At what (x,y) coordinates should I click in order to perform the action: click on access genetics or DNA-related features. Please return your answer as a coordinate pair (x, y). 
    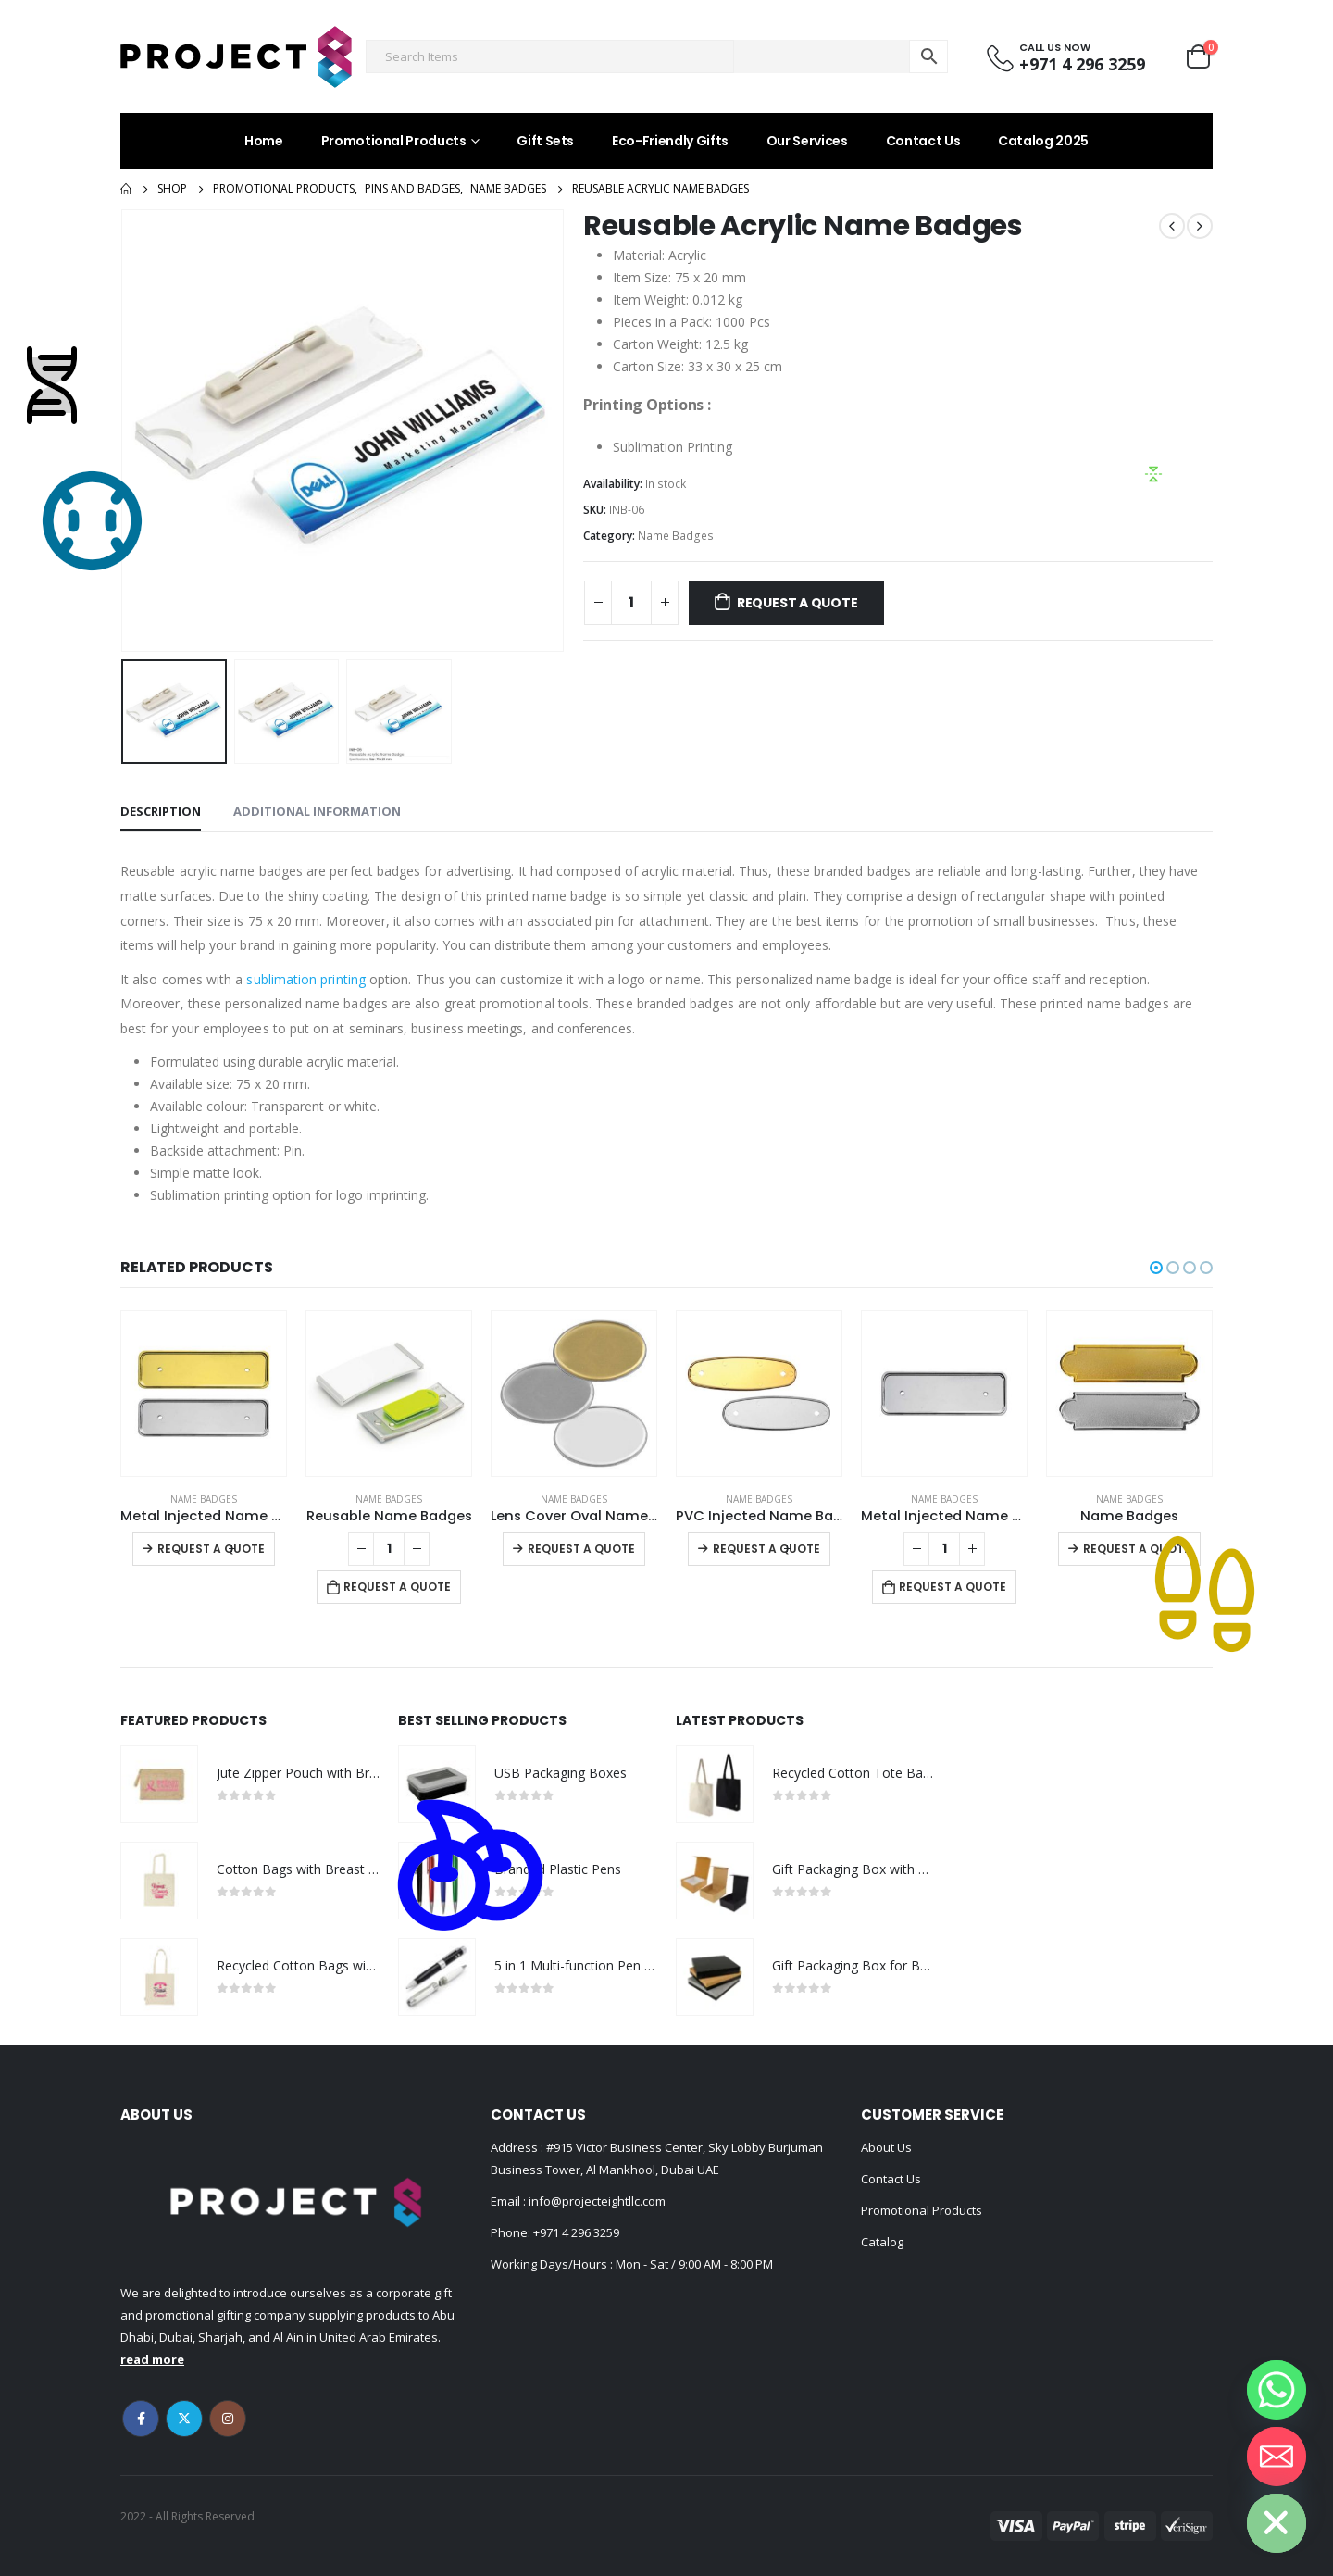
    Looking at the image, I should click on (52, 385).